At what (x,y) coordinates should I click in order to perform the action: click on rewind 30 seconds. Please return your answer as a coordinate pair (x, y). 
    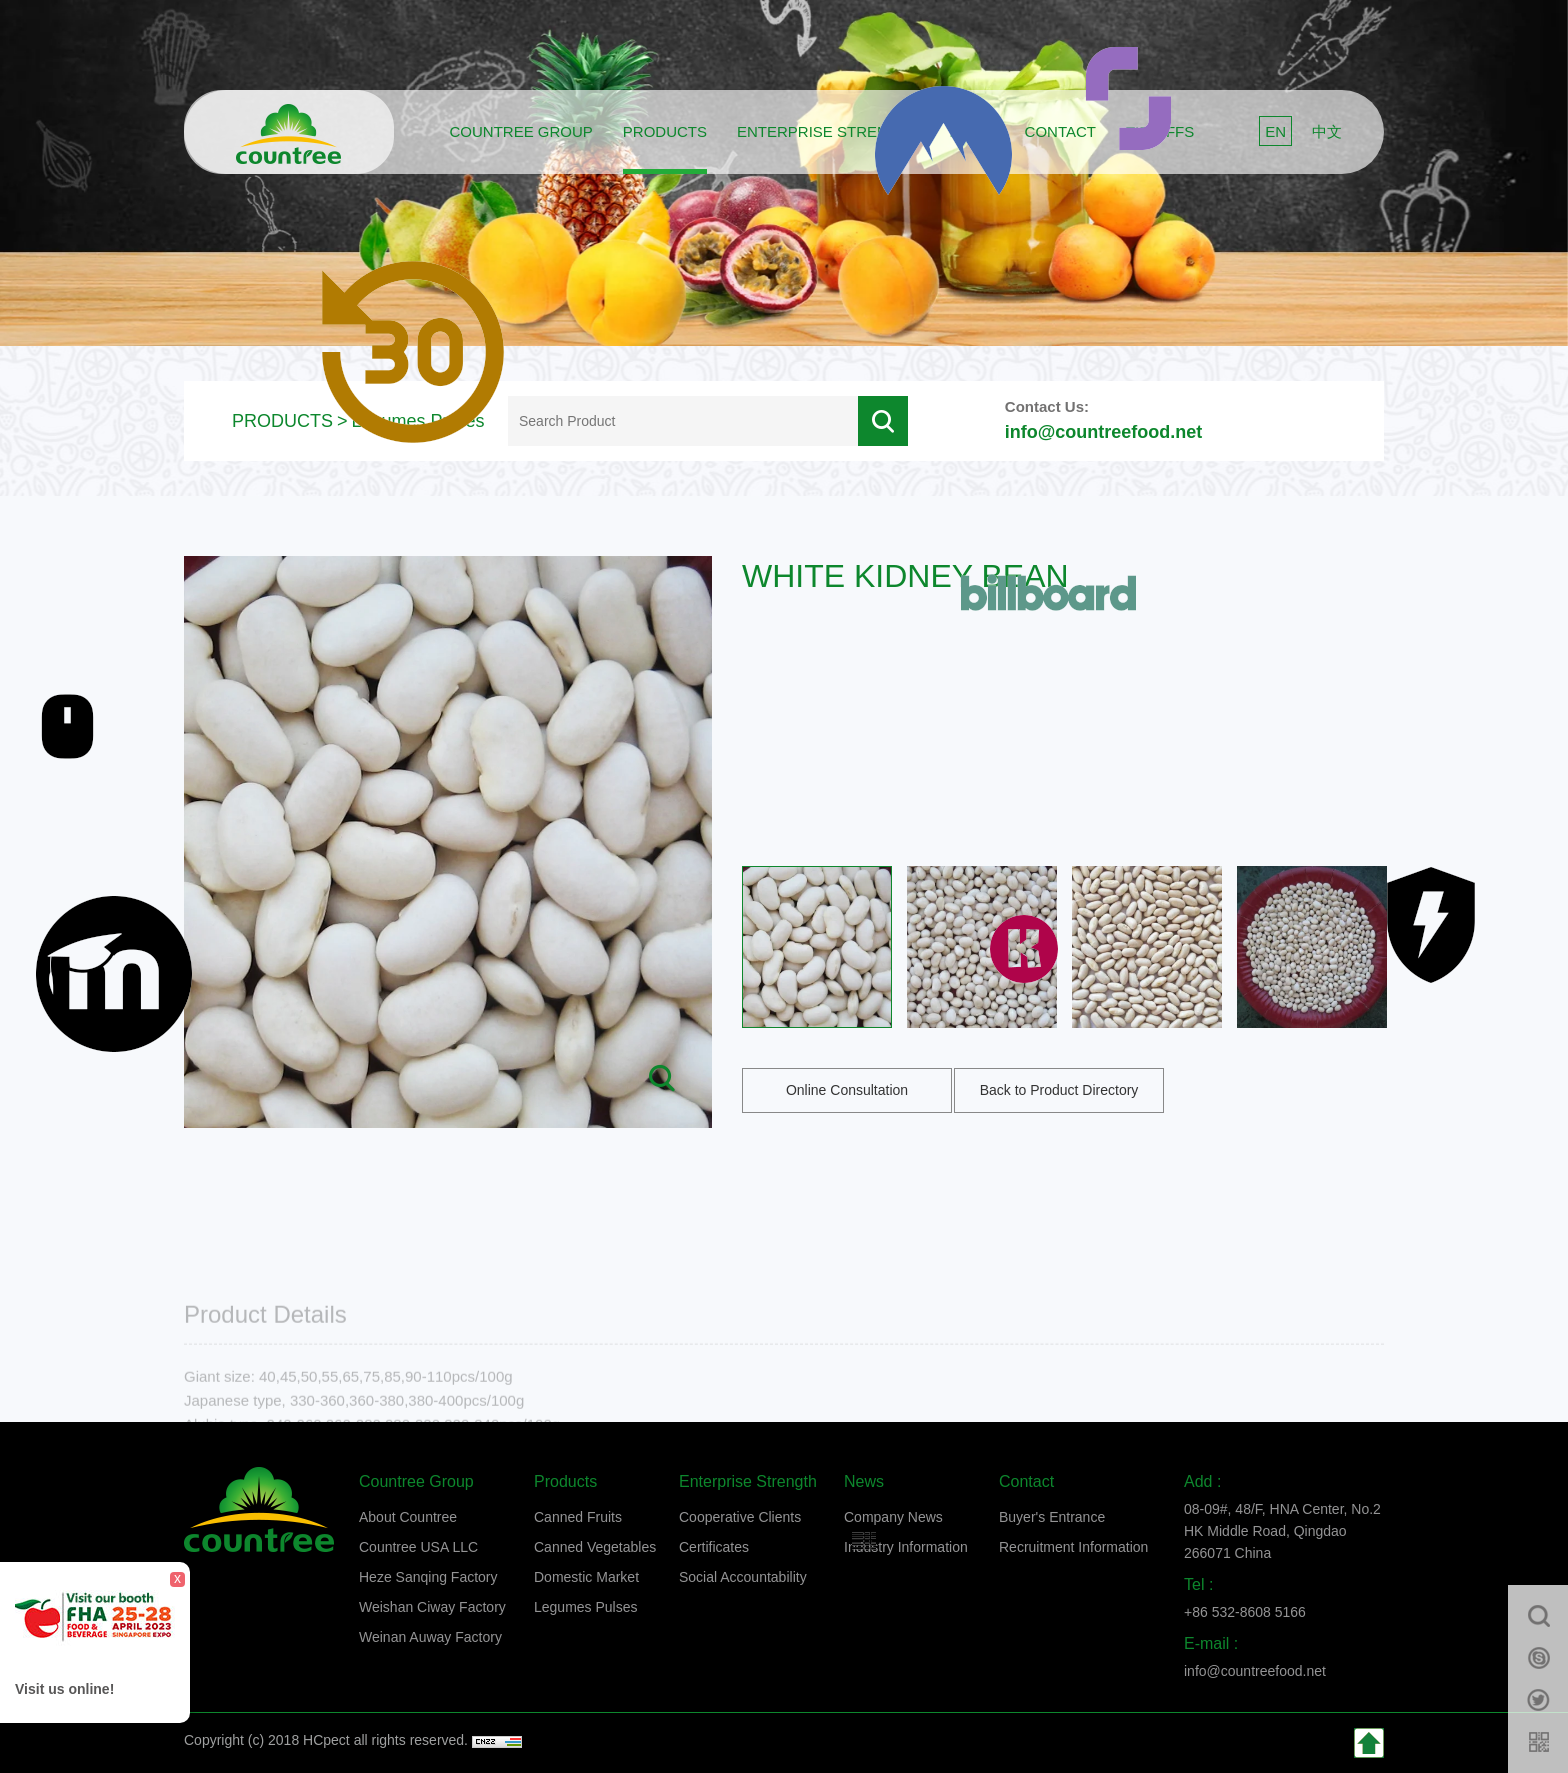
    Looking at the image, I should click on (413, 352).